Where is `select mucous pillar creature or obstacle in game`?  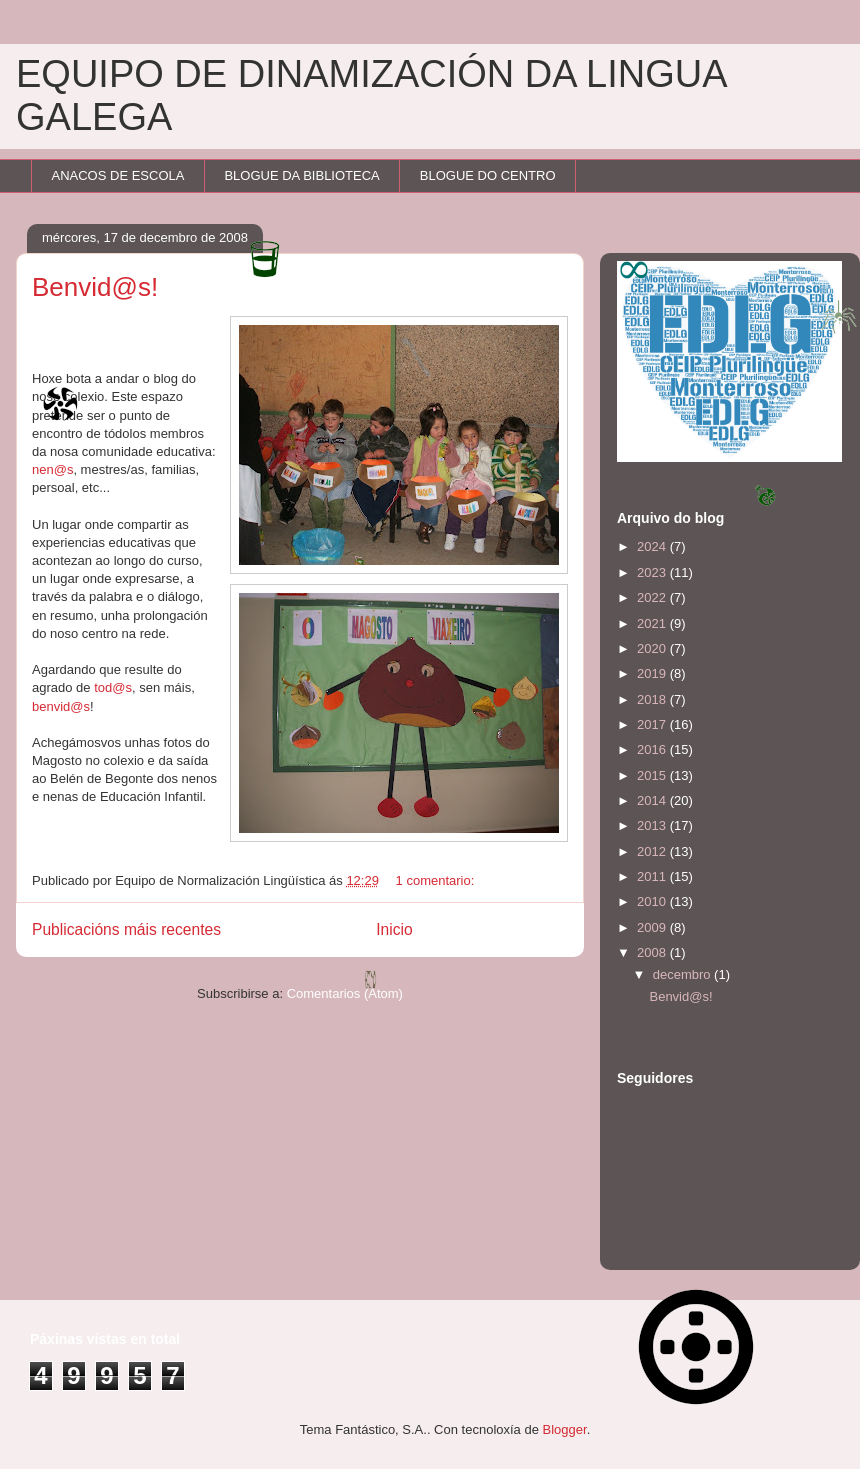 select mucous pillar creature or obstacle in game is located at coordinates (370, 979).